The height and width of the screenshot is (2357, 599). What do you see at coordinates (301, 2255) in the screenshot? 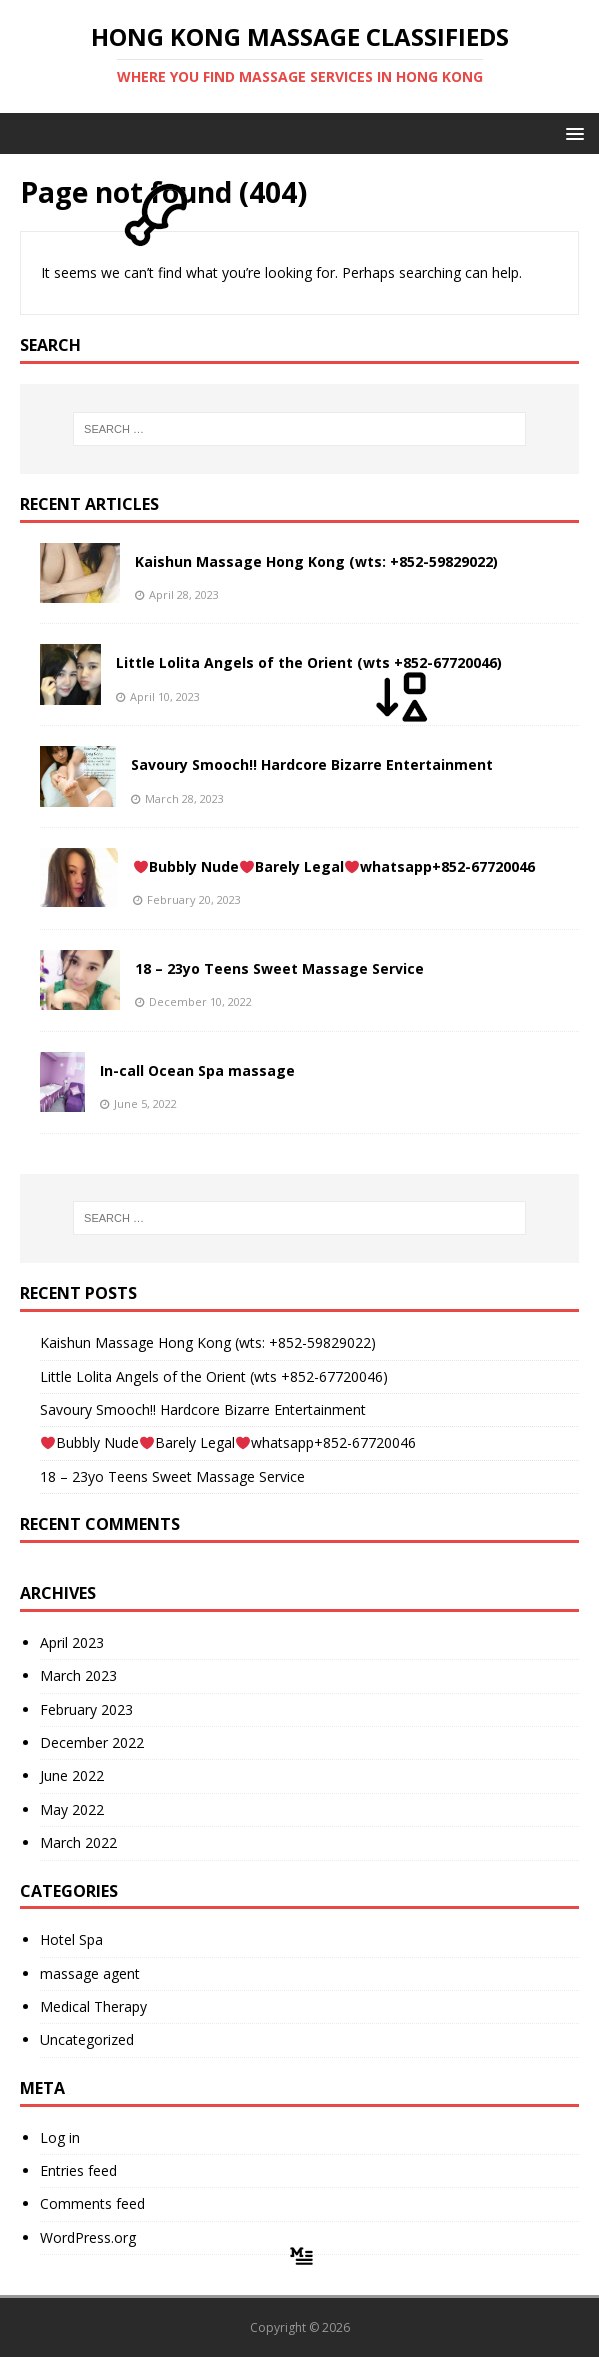
I see `read article on medium` at bounding box center [301, 2255].